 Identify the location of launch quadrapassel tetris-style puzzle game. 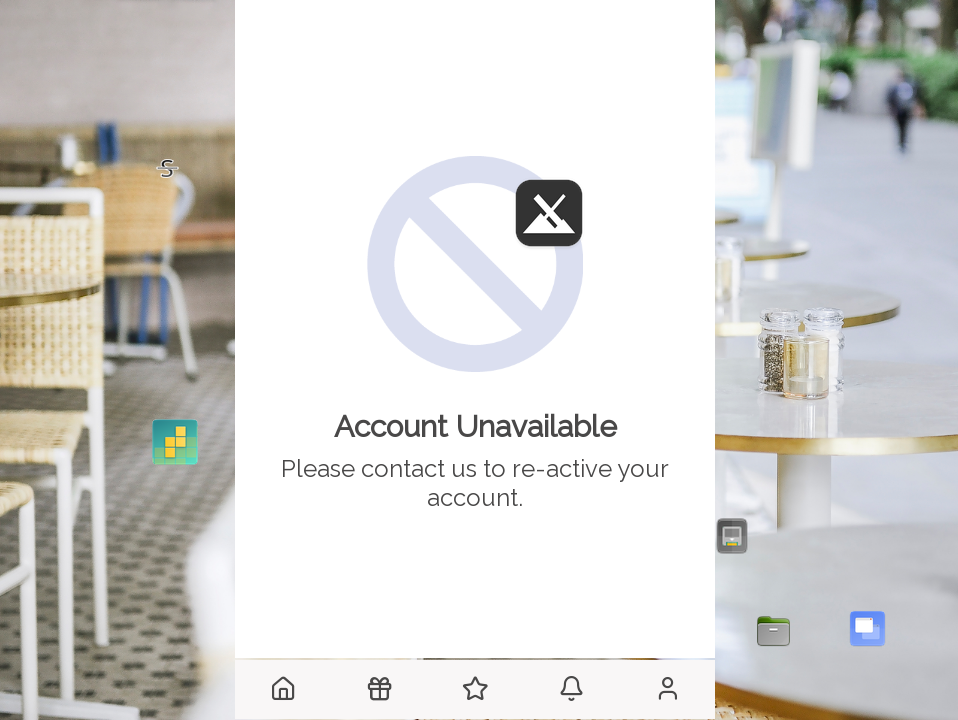
(175, 442).